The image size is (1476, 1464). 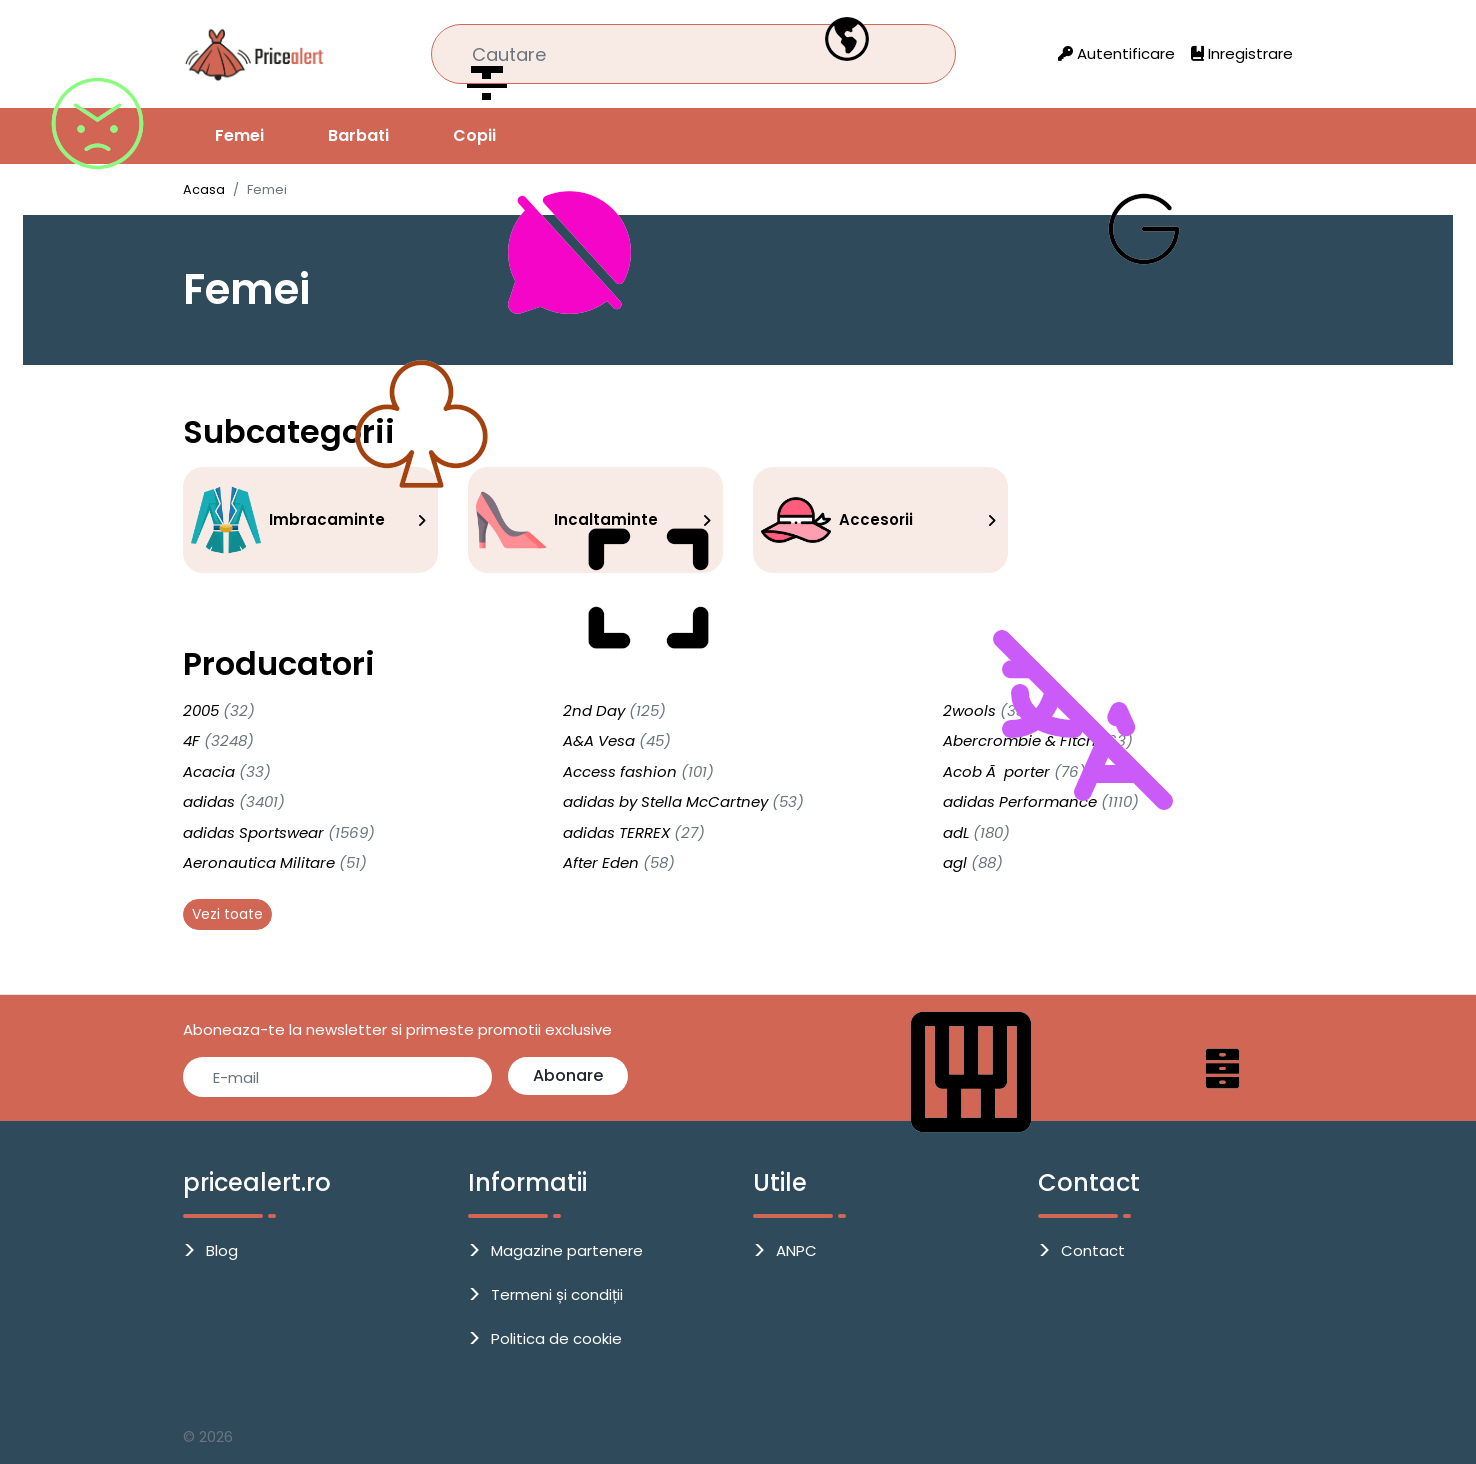 What do you see at coordinates (1222, 1068) in the screenshot?
I see `browse furniture or home decor items` at bounding box center [1222, 1068].